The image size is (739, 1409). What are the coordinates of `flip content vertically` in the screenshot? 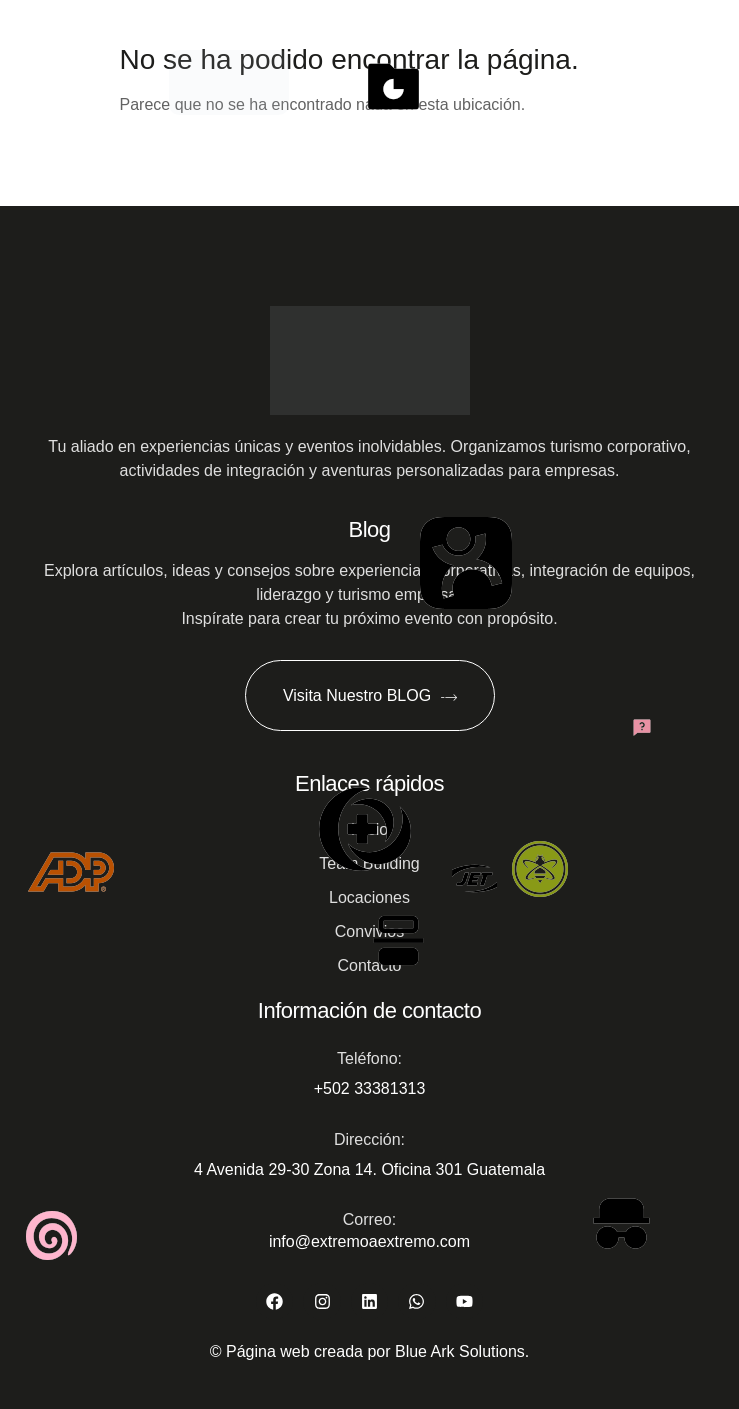 It's located at (398, 940).